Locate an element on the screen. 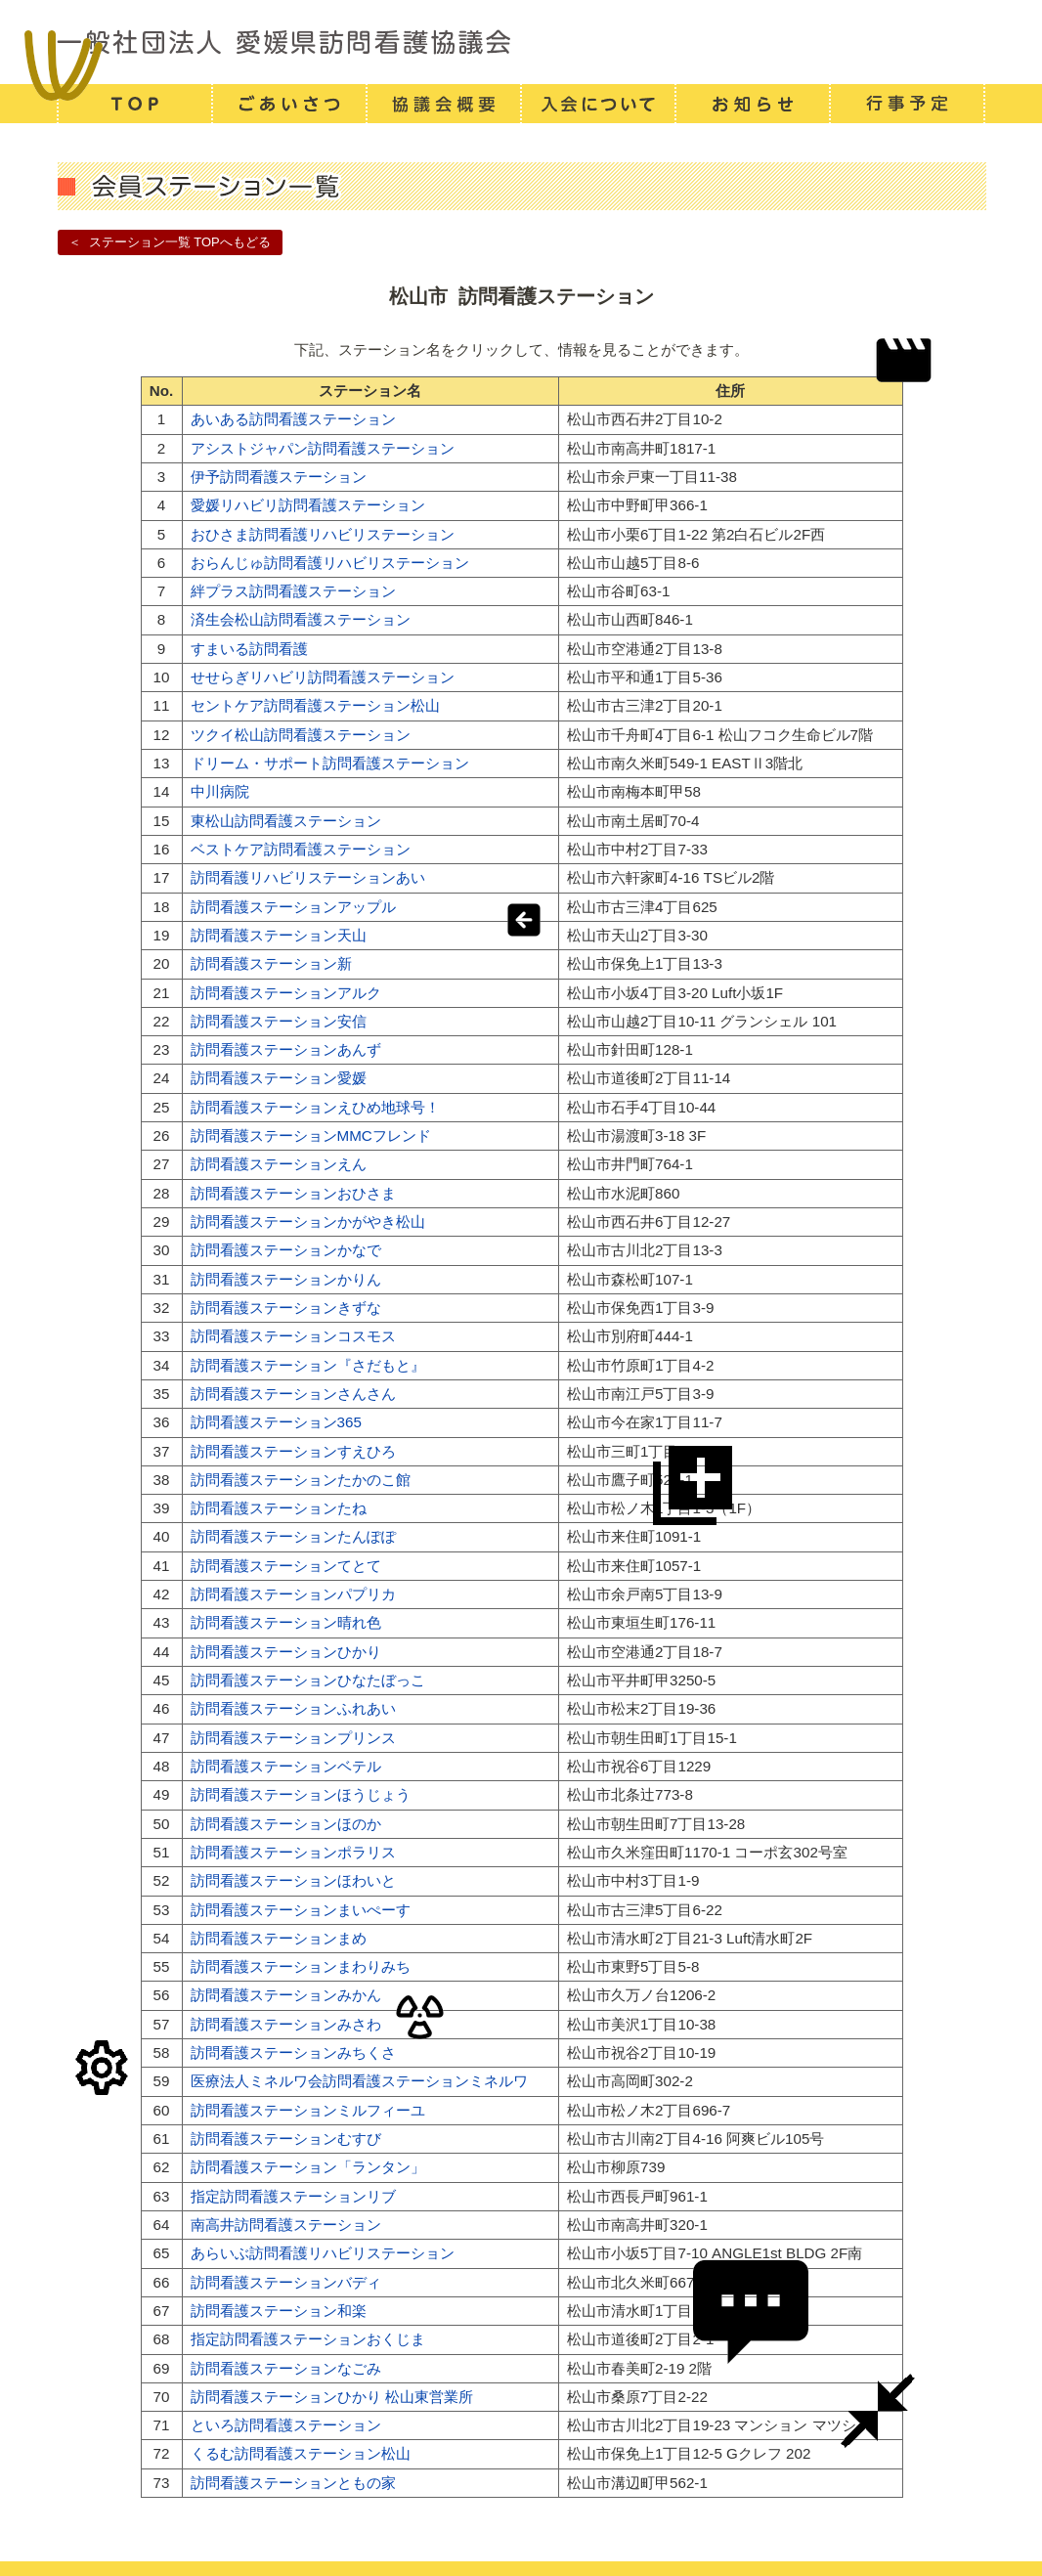 The width and height of the screenshot is (1042, 2576). open settings menu is located at coordinates (102, 2068).